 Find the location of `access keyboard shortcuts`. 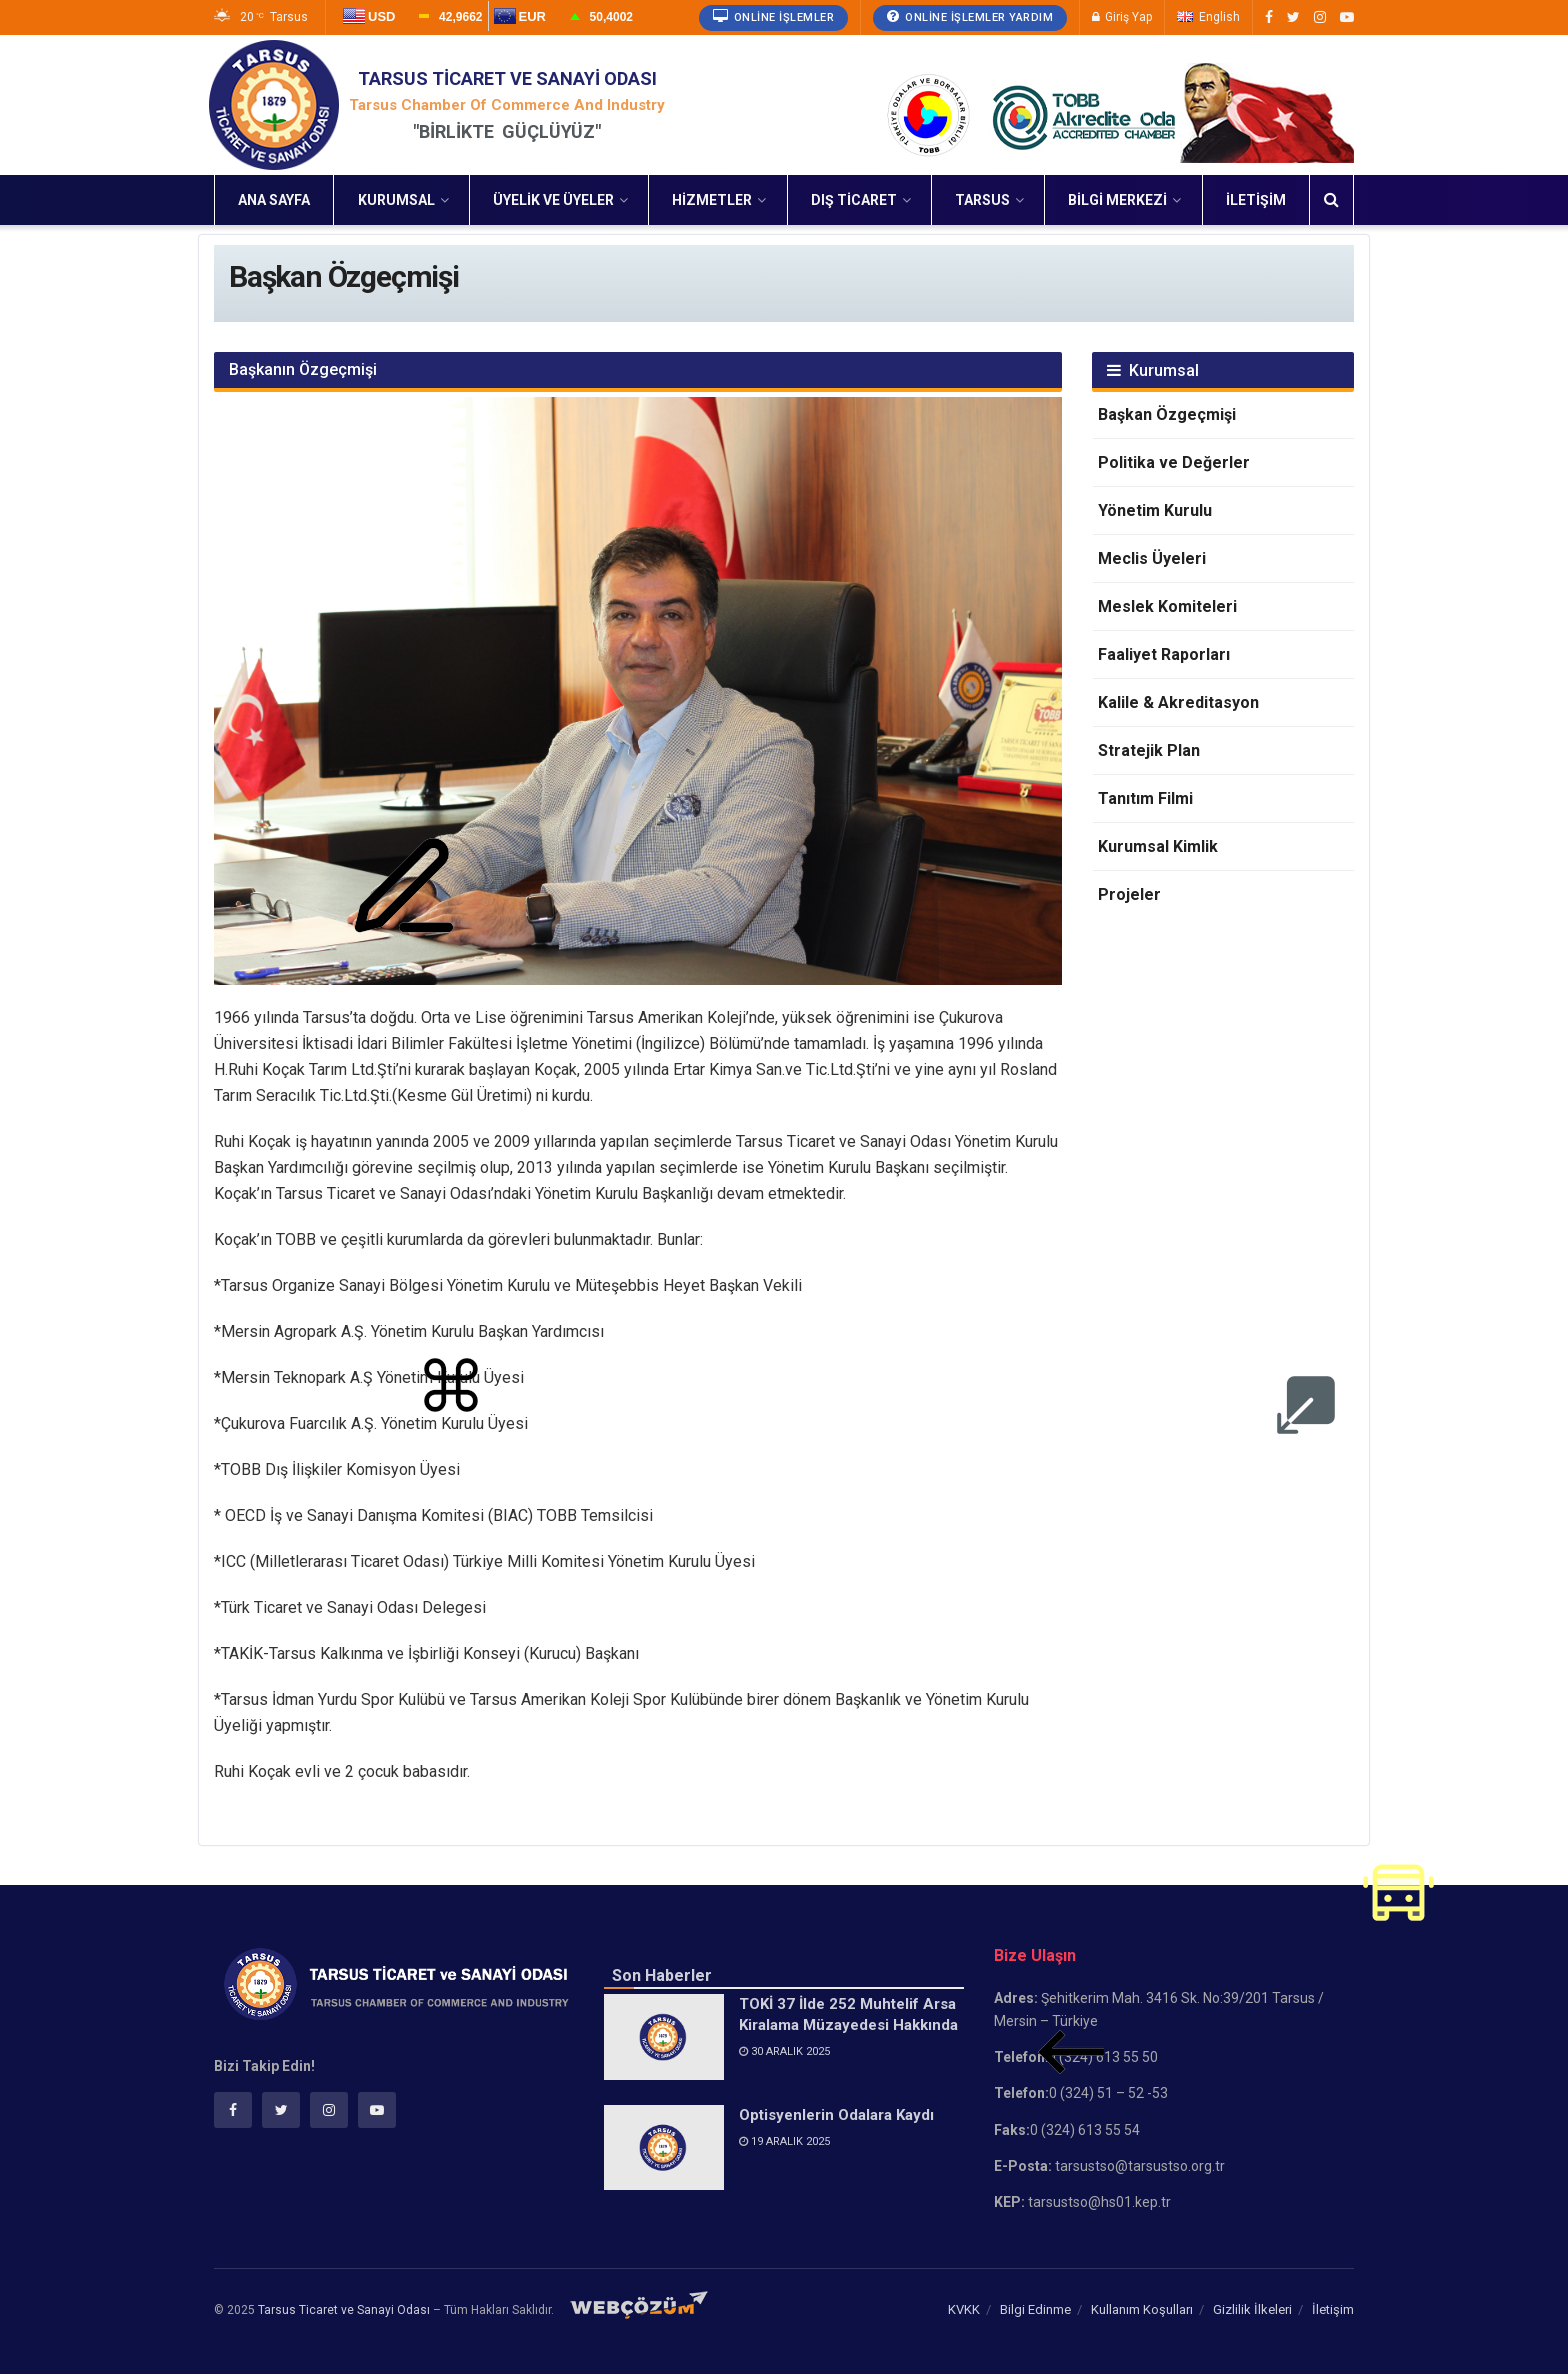

access keyboard shortcuts is located at coordinates (451, 1385).